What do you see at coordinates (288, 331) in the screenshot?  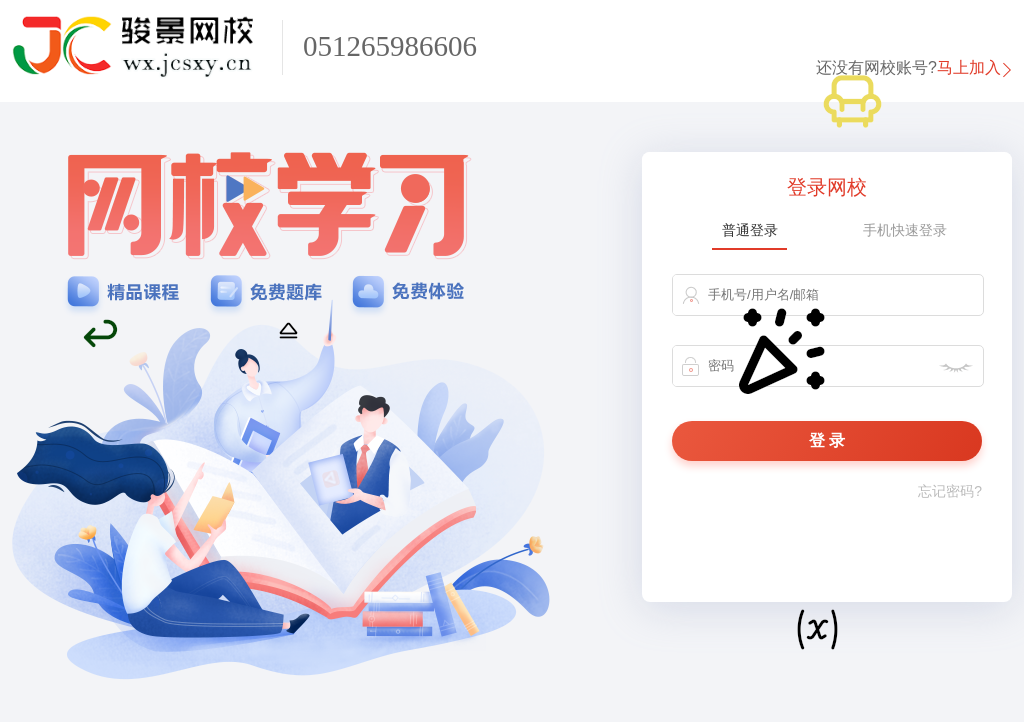 I see `eject media or disc` at bounding box center [288, 331].